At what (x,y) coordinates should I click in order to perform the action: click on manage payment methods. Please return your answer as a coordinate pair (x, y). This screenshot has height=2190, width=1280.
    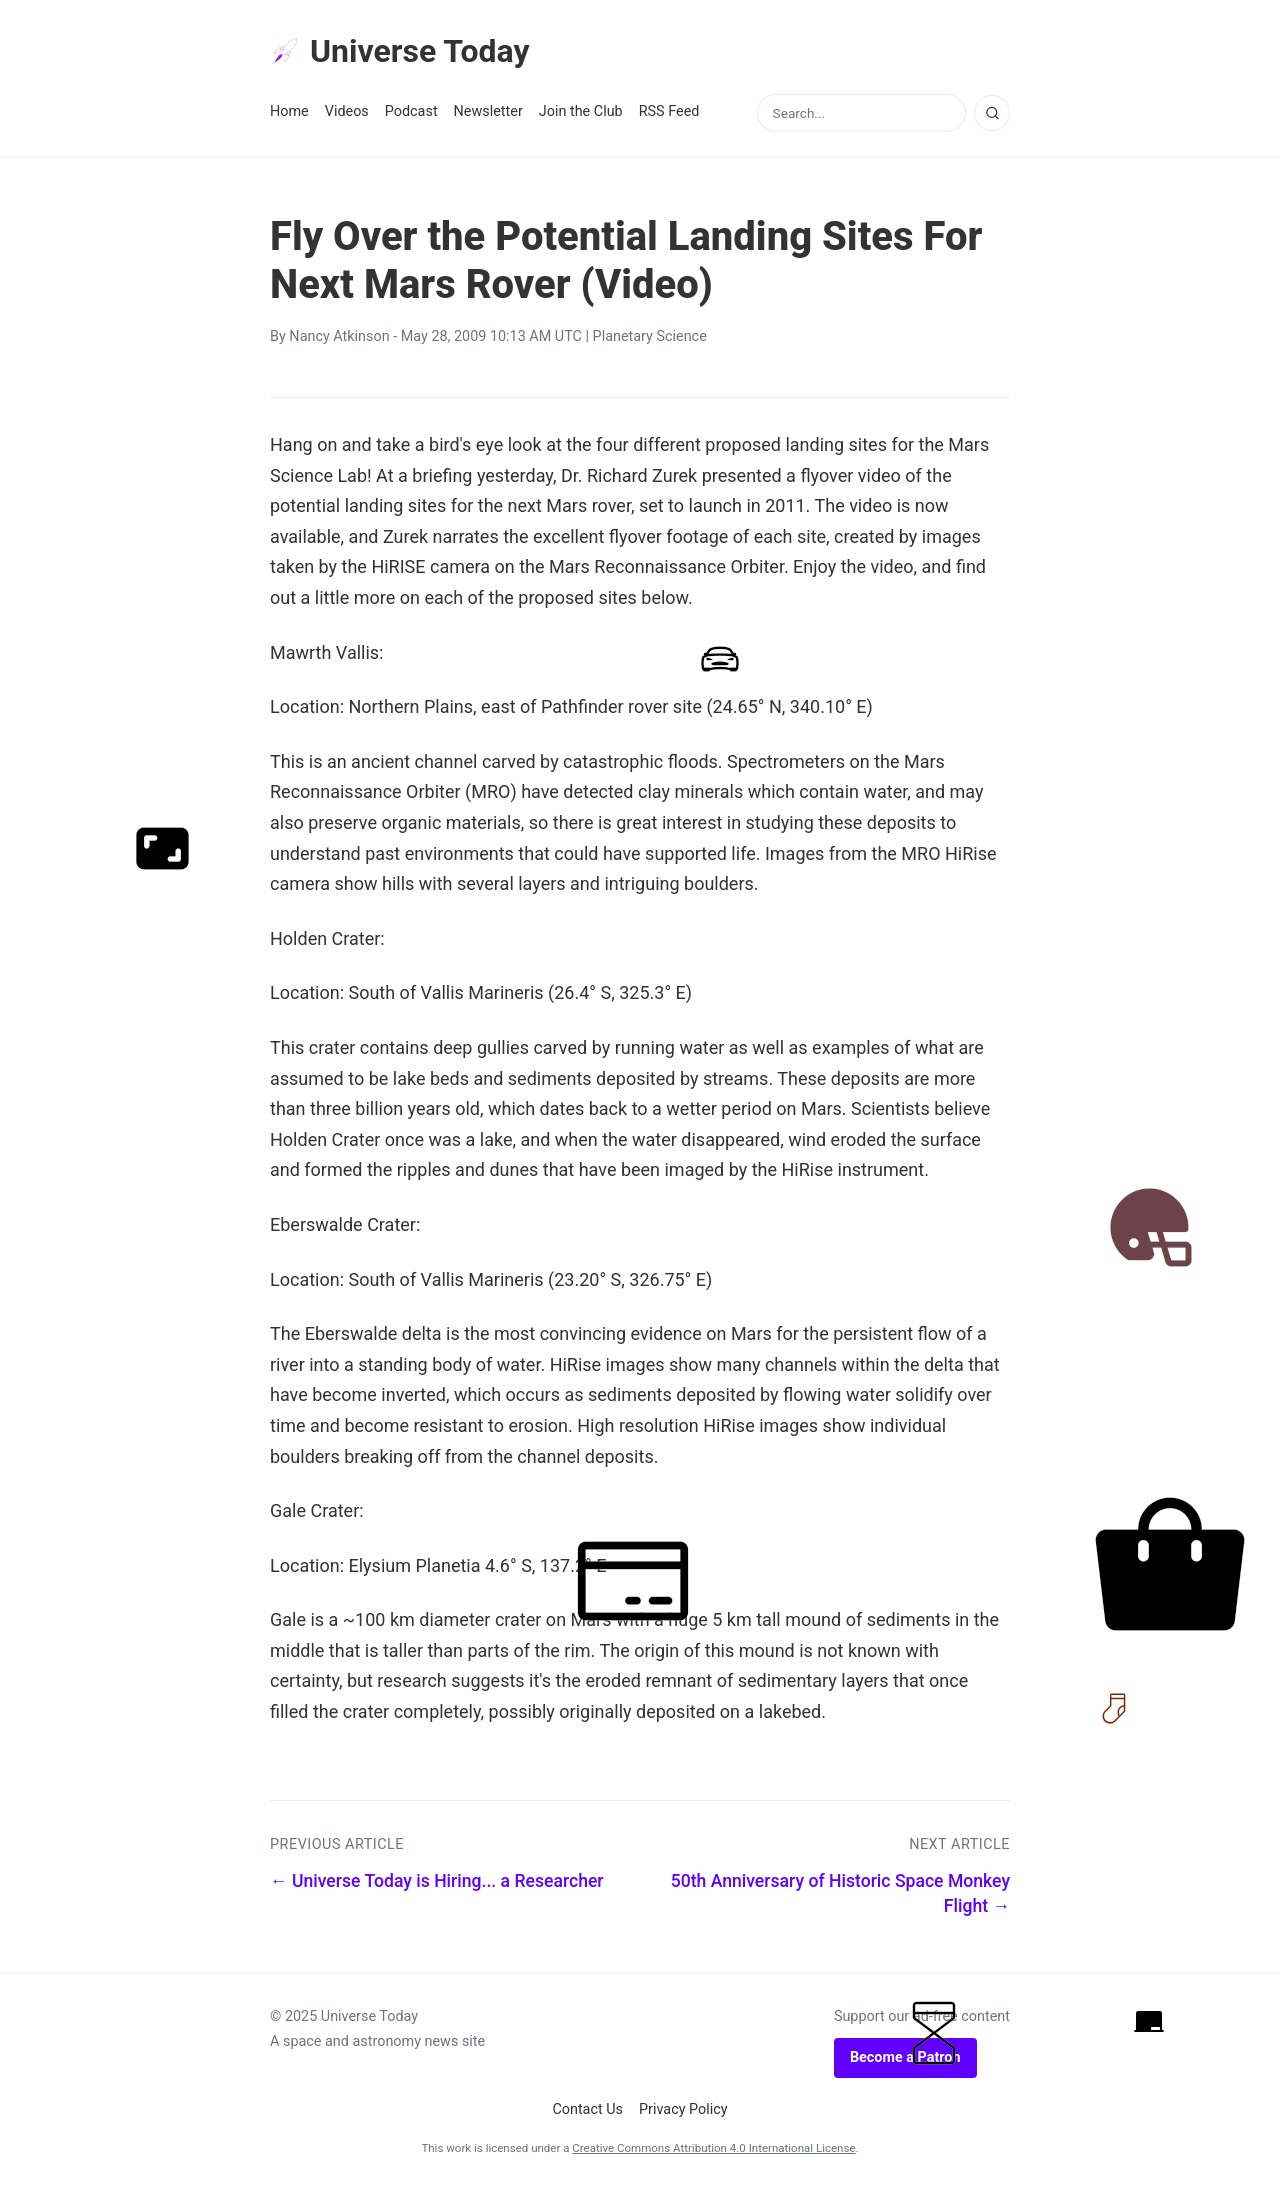
    Looking at the image, I should click on (633, 1581).